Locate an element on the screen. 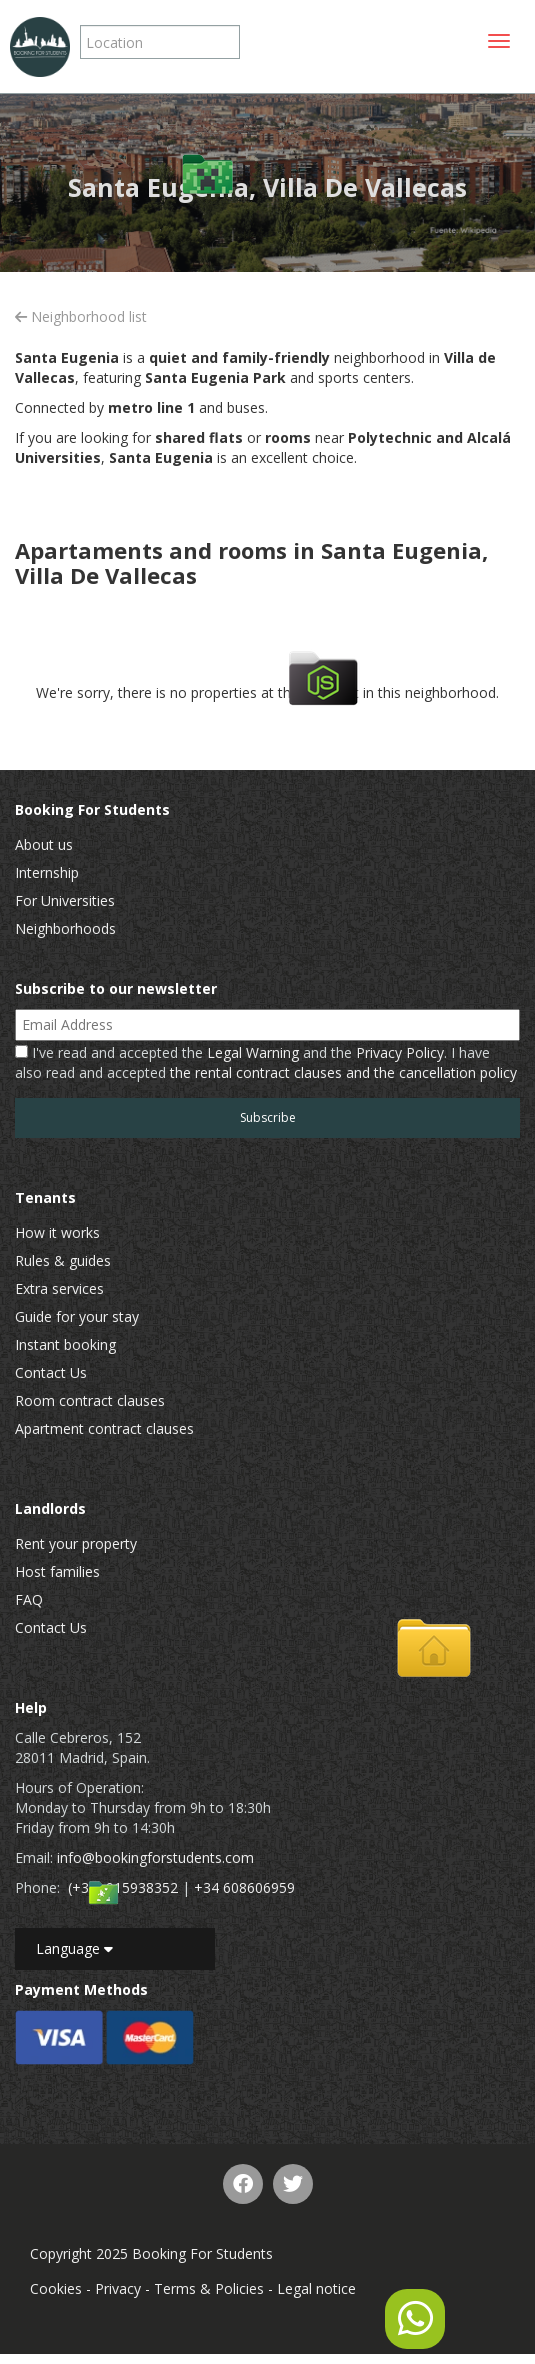 The image size is (535, 2364). access your home folder is located at coordinates (434, 1648).